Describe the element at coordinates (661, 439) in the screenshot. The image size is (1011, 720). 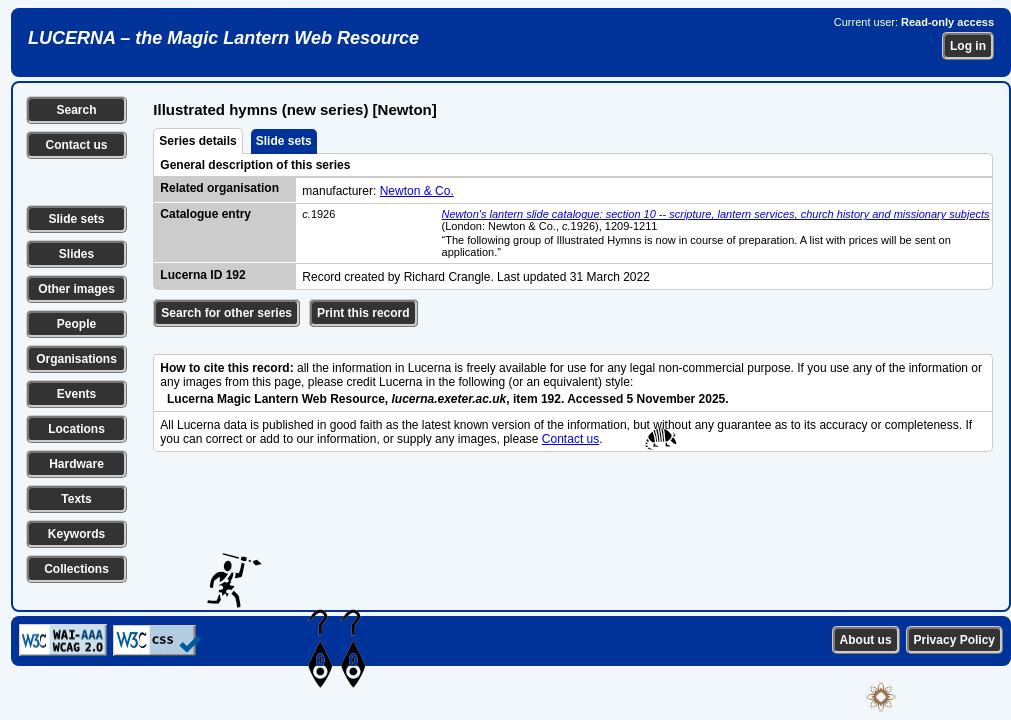
I see `armadillo character or avatar selection` at that location.